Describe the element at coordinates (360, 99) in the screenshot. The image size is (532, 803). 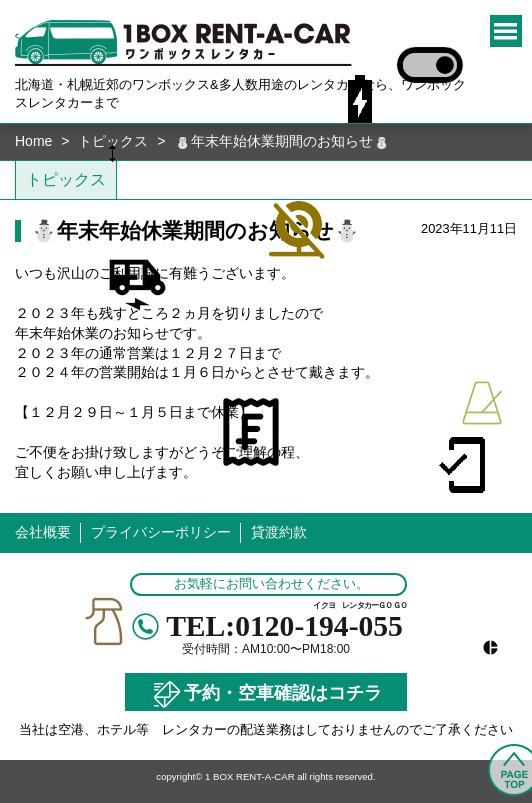
I see `indicates battery is fully charged while connected to power` at that location.